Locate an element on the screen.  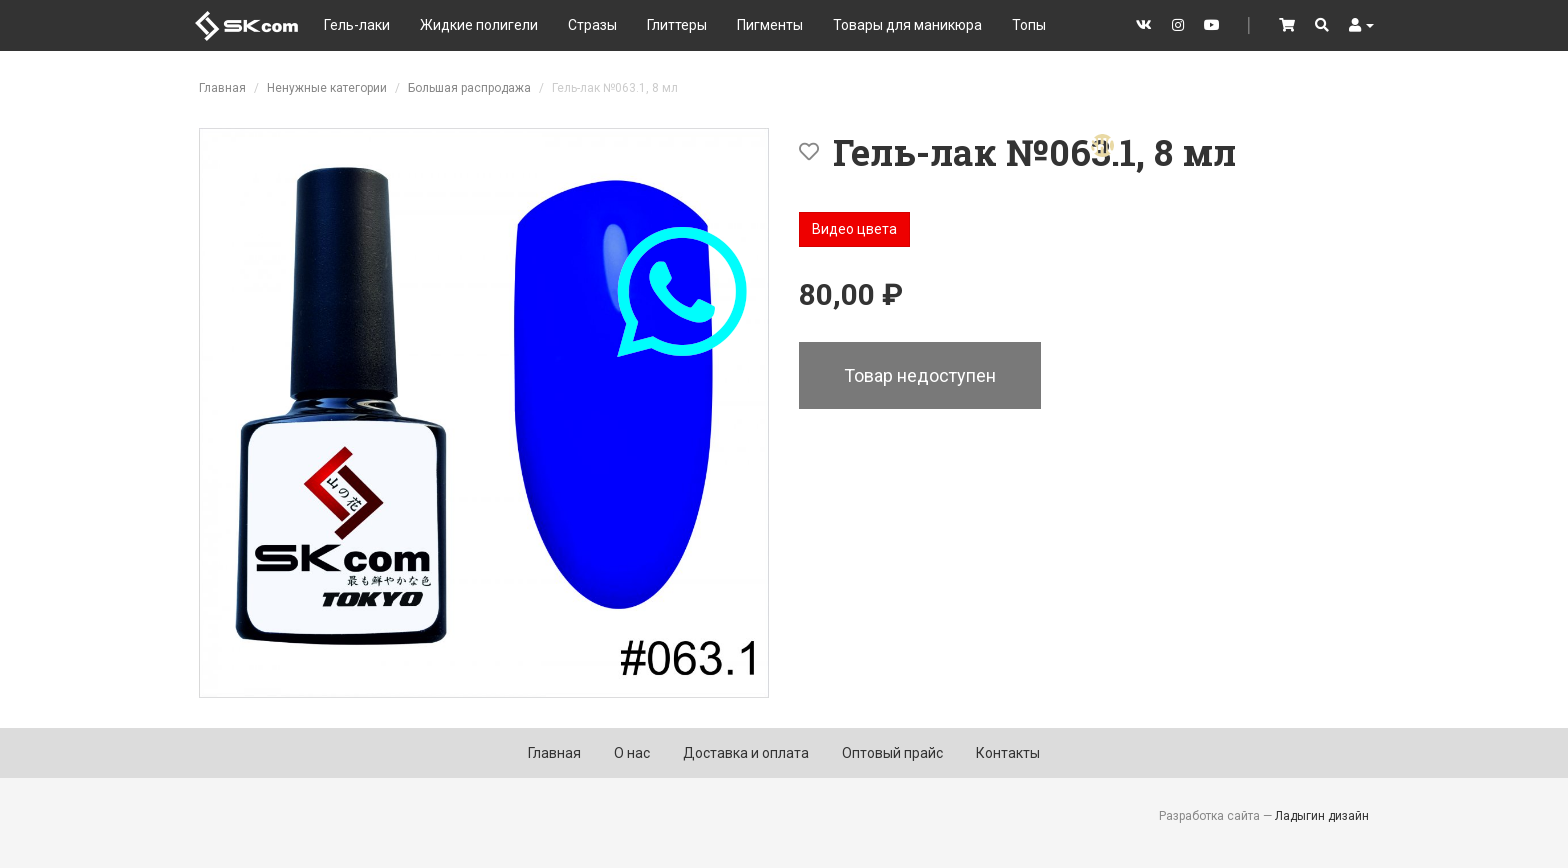
showtime streaming service logo is located at coordinates (1102, 145).